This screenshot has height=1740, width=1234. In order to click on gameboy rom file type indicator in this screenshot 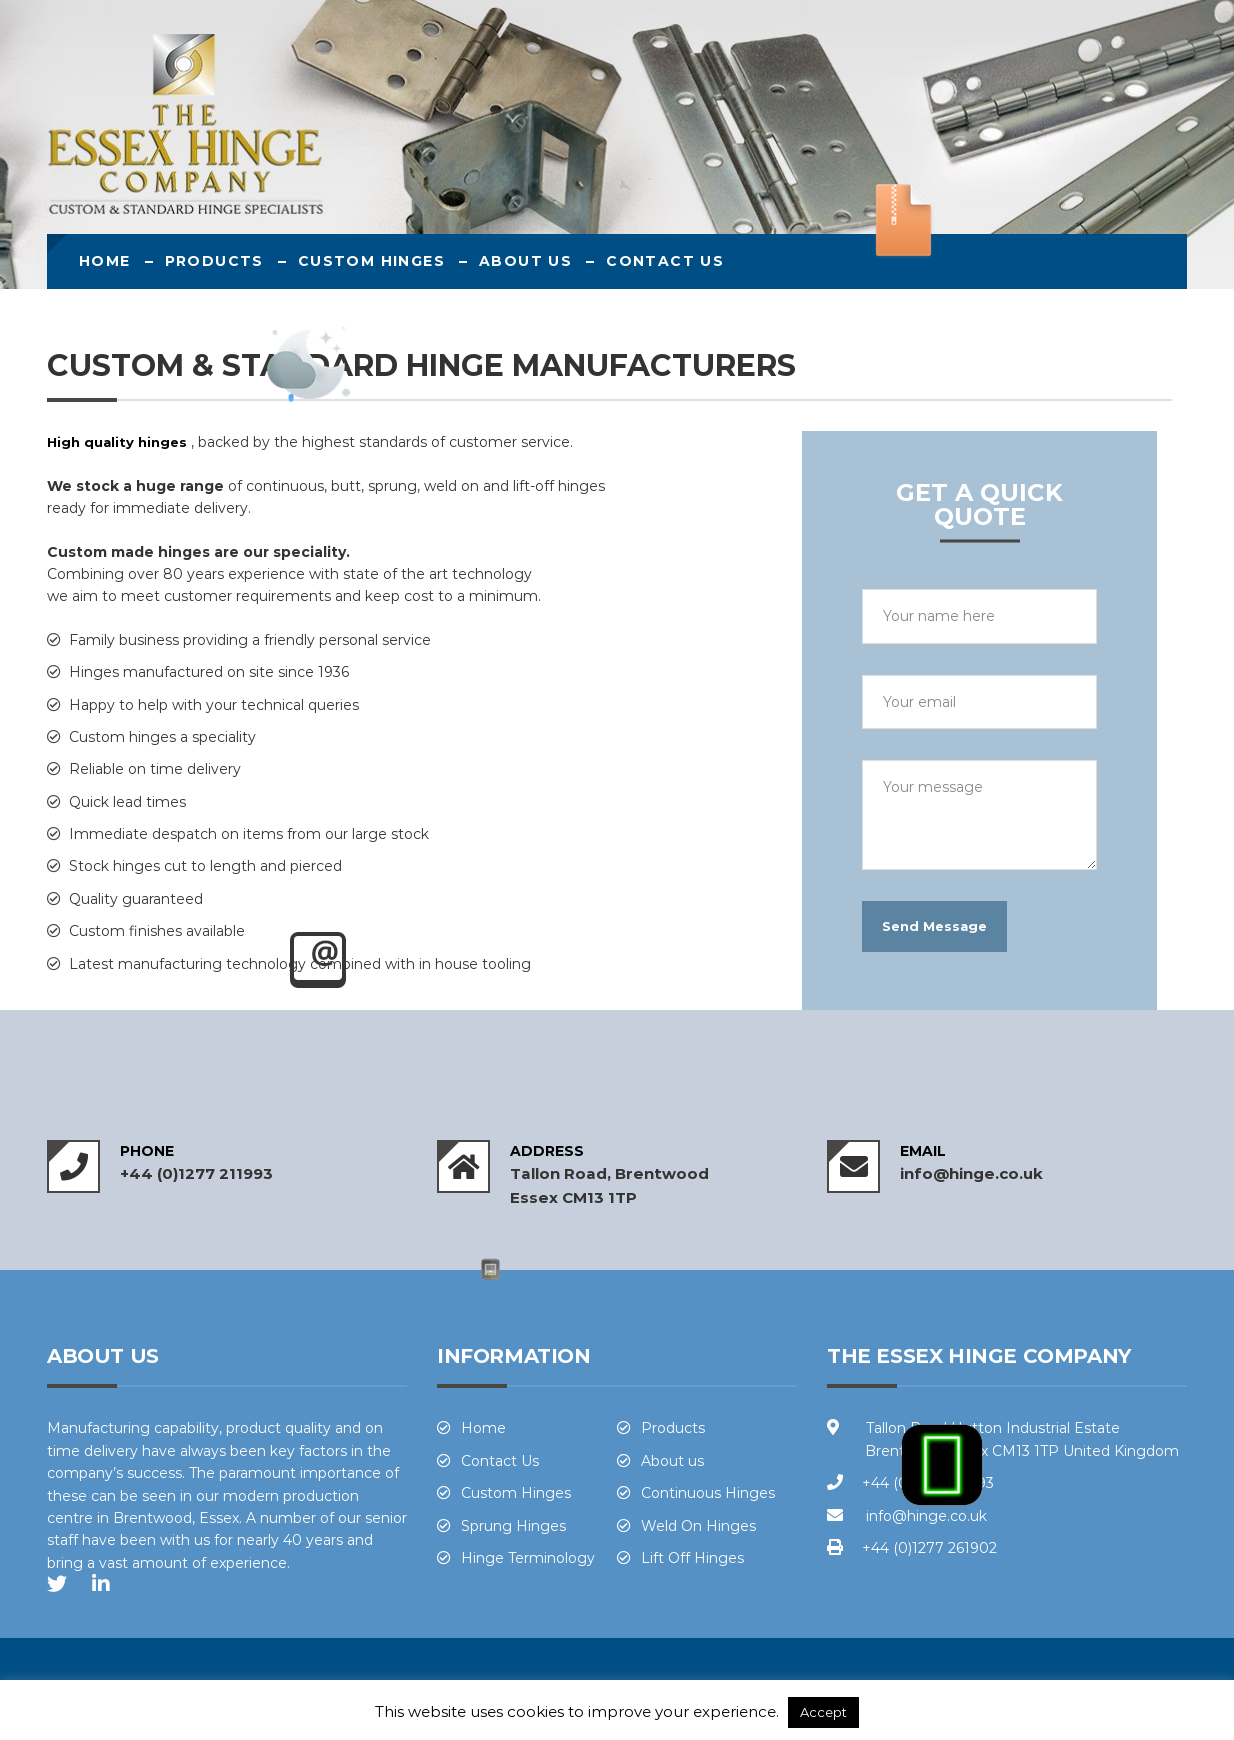, I will do `click(490, 1269)`.